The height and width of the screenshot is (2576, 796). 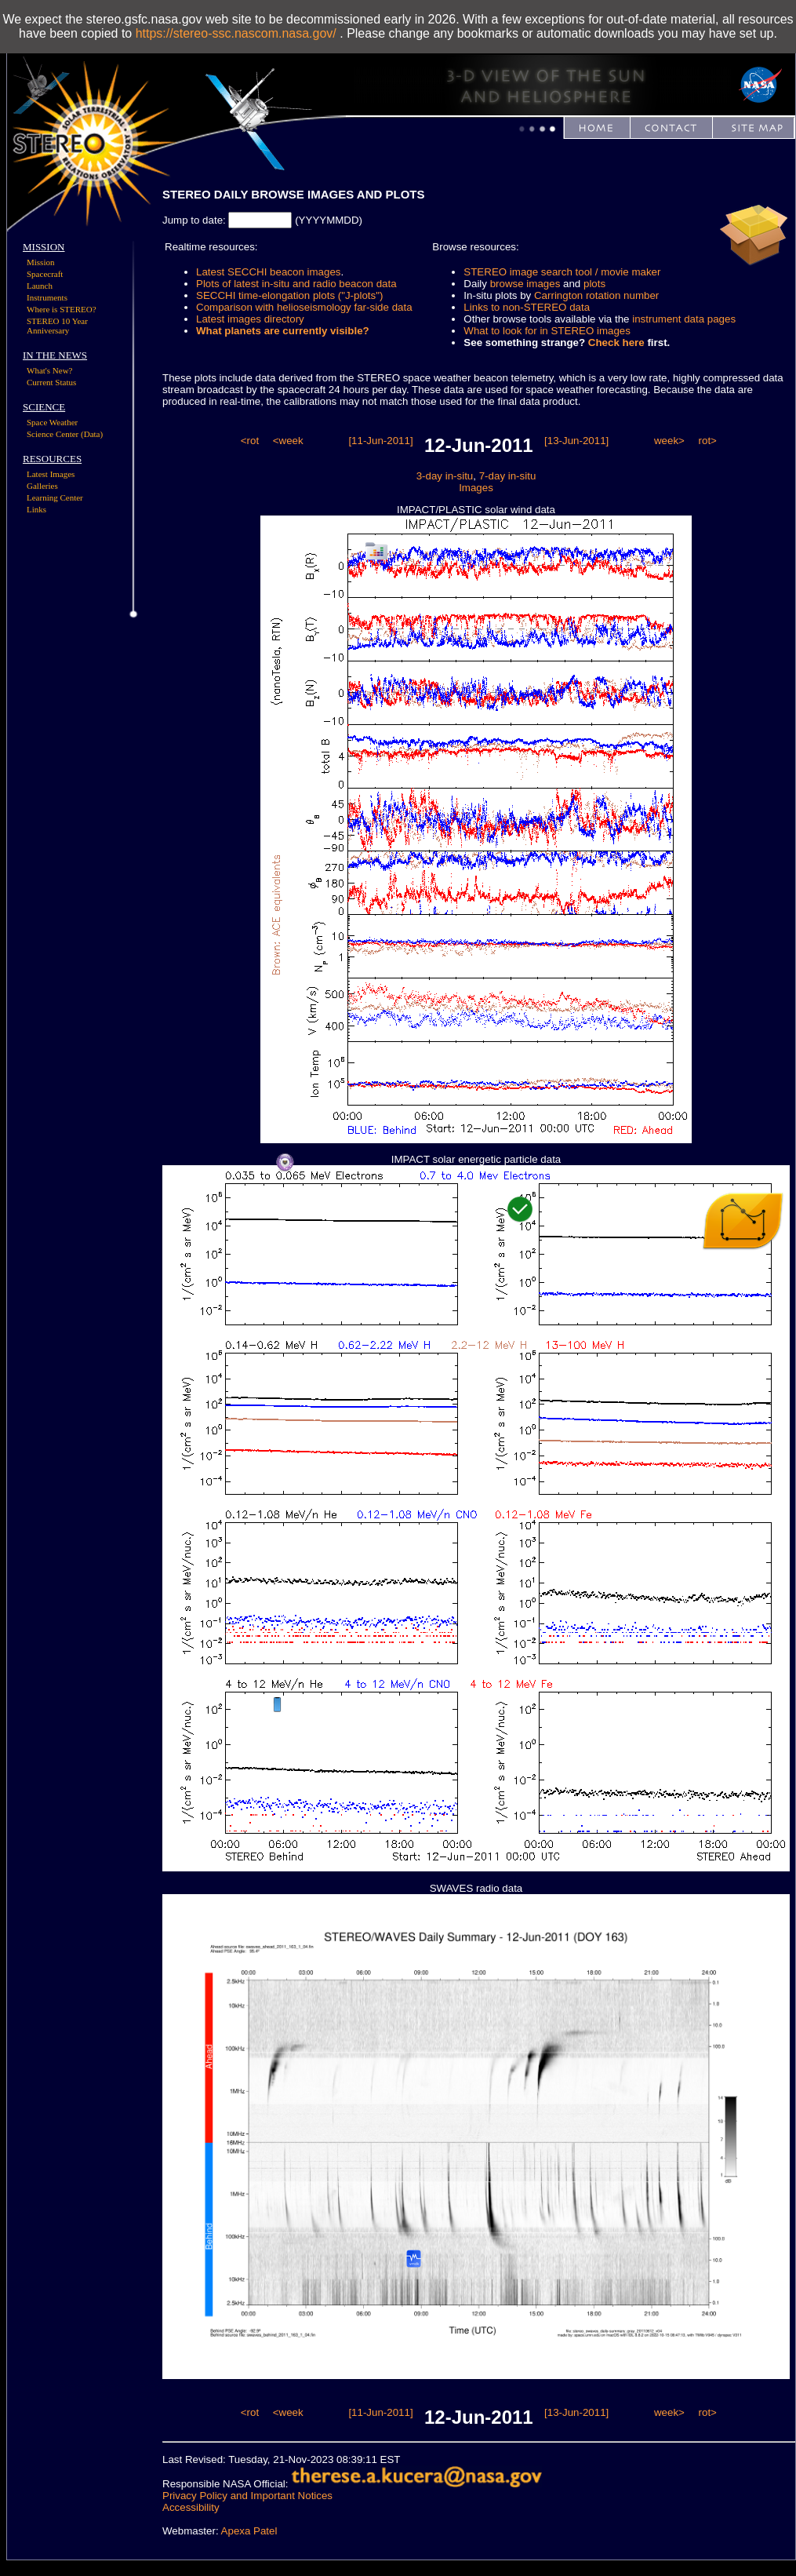 What do you see at coordinates (413, 2258) in the screenshot?
I see `a VirtualBox virtual machine disk file` at bounding box center [413, 2258].